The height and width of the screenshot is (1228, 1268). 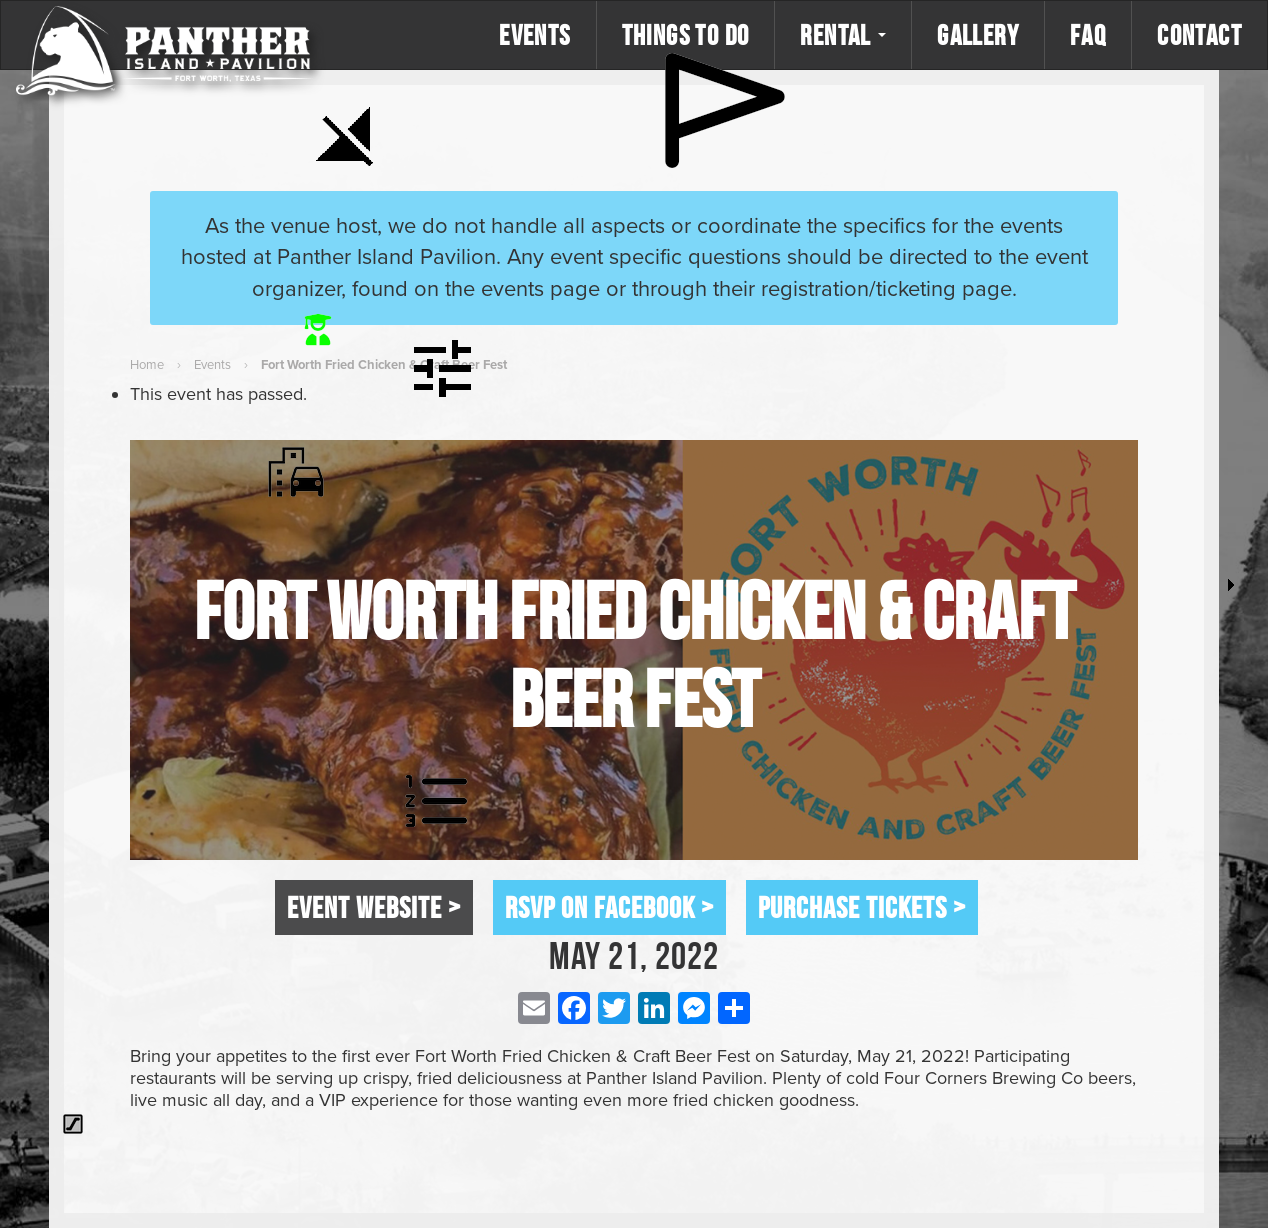 I want to click on create a numbered list, so click(x=438, y=801).